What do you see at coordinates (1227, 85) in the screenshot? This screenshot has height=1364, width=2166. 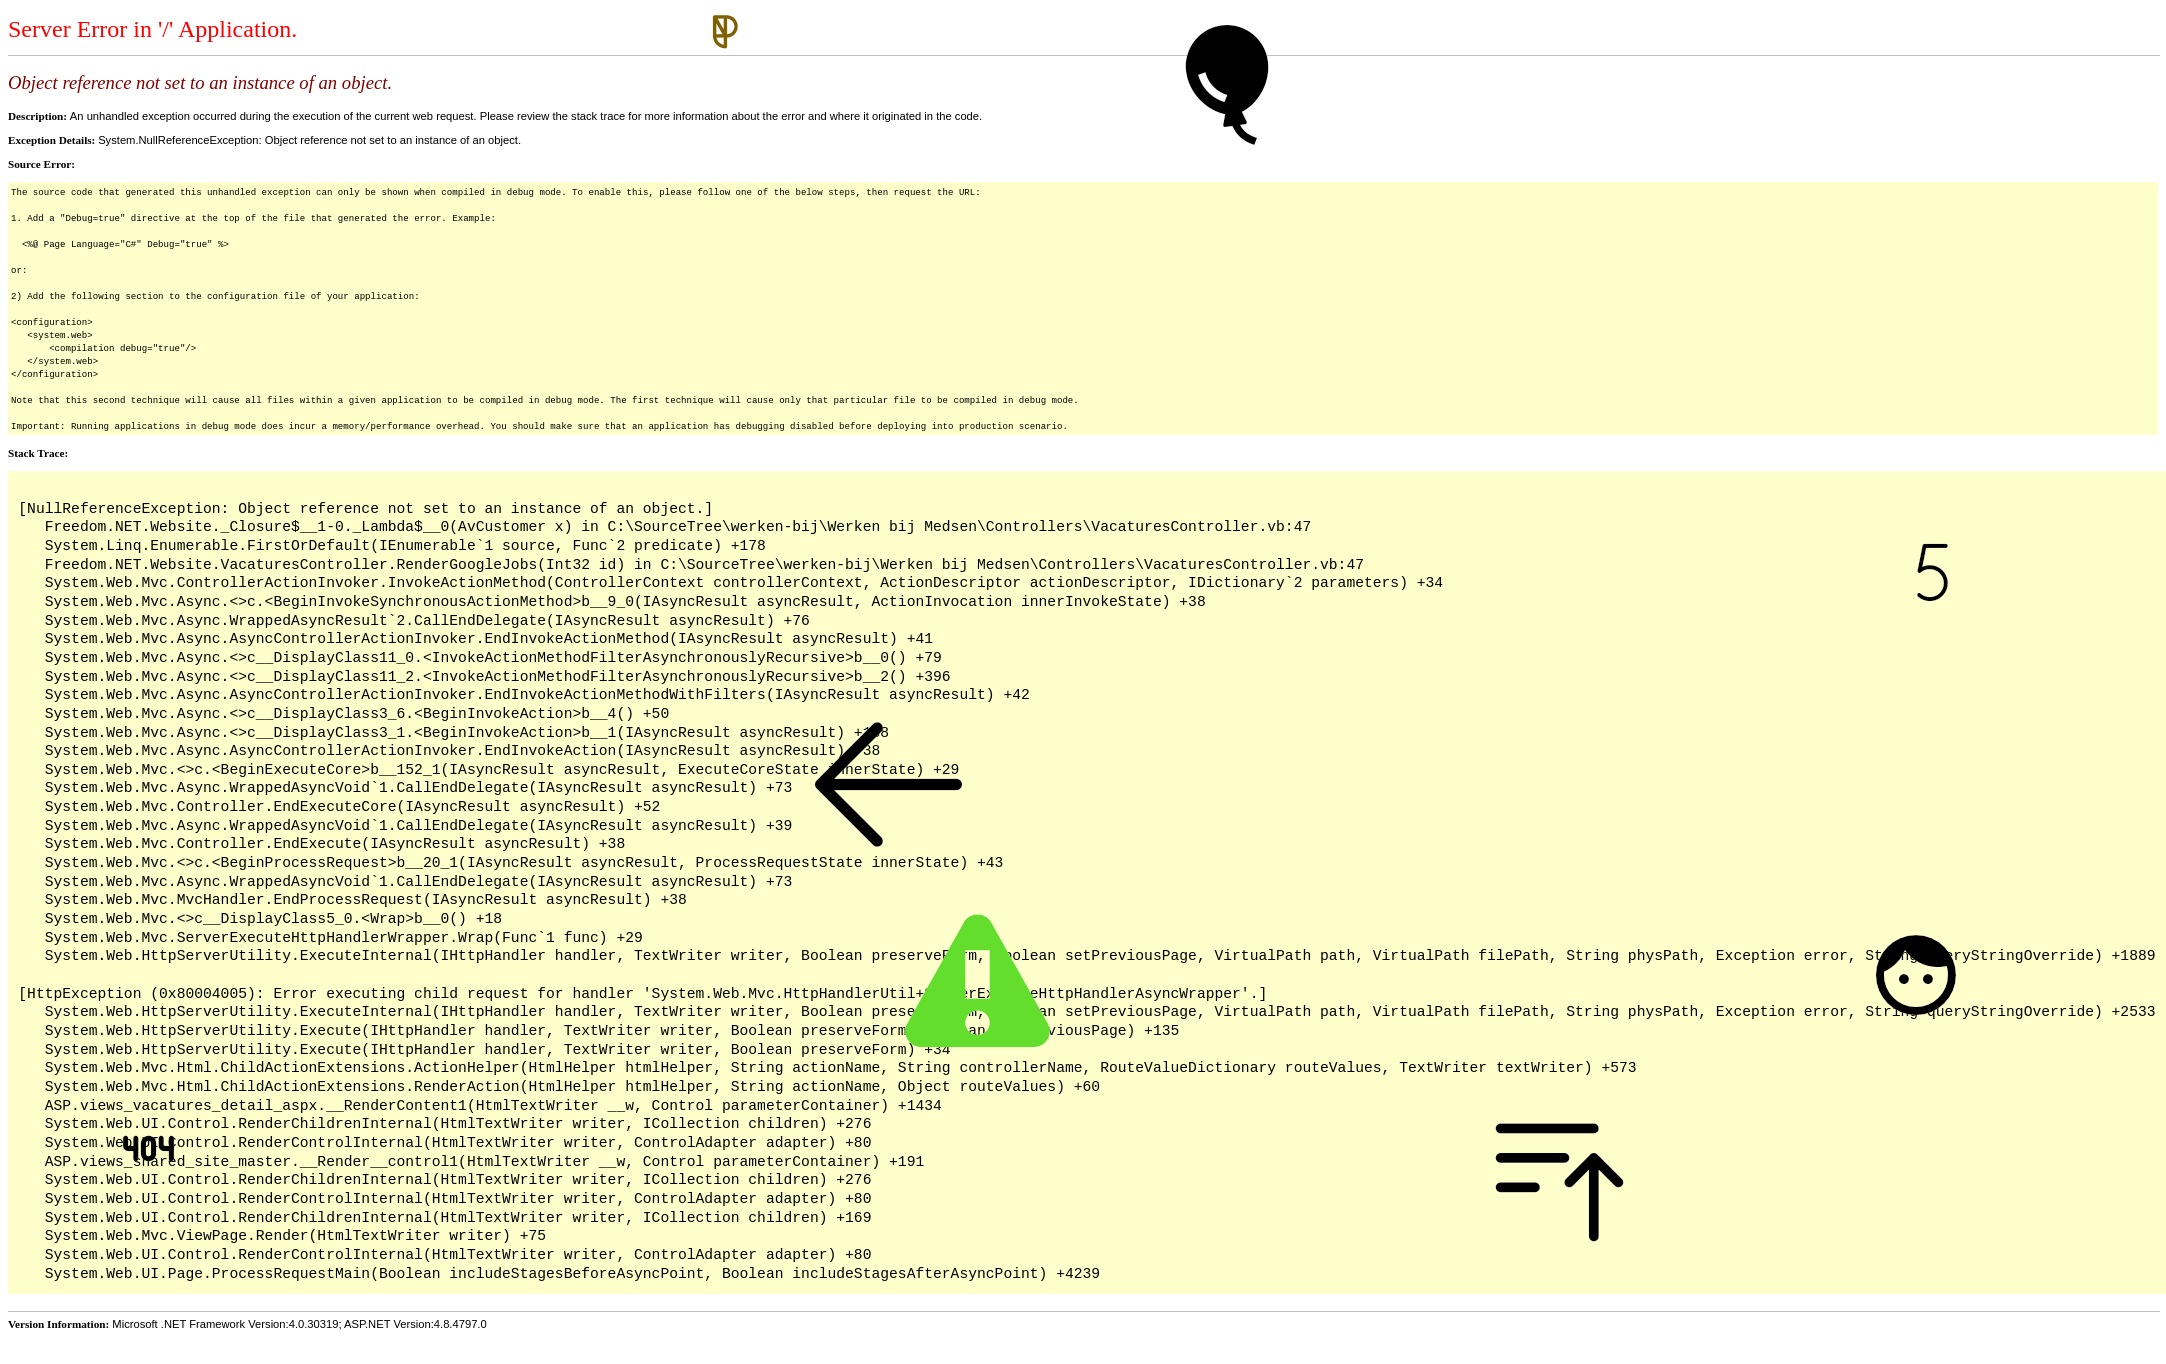 I see `indicates a celebration or birthday event` at bounding box center [1227, 85].